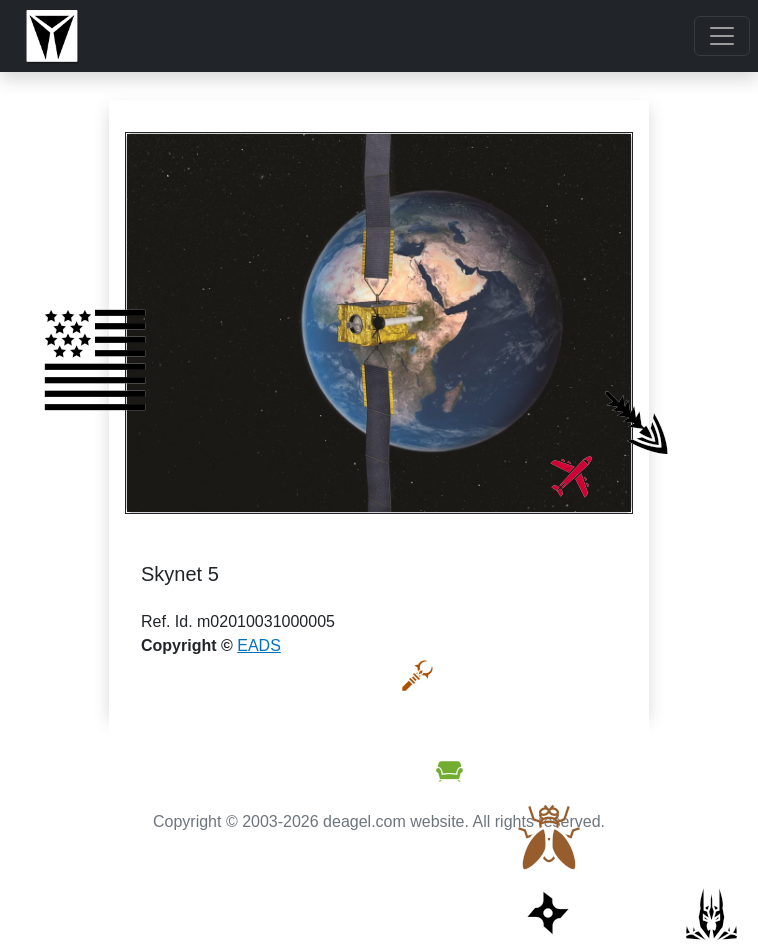 The image size is (758, 946). Describe the element at coordinates (711, 913) in the screenshot. I see `select overlord or boss character class` at that location.